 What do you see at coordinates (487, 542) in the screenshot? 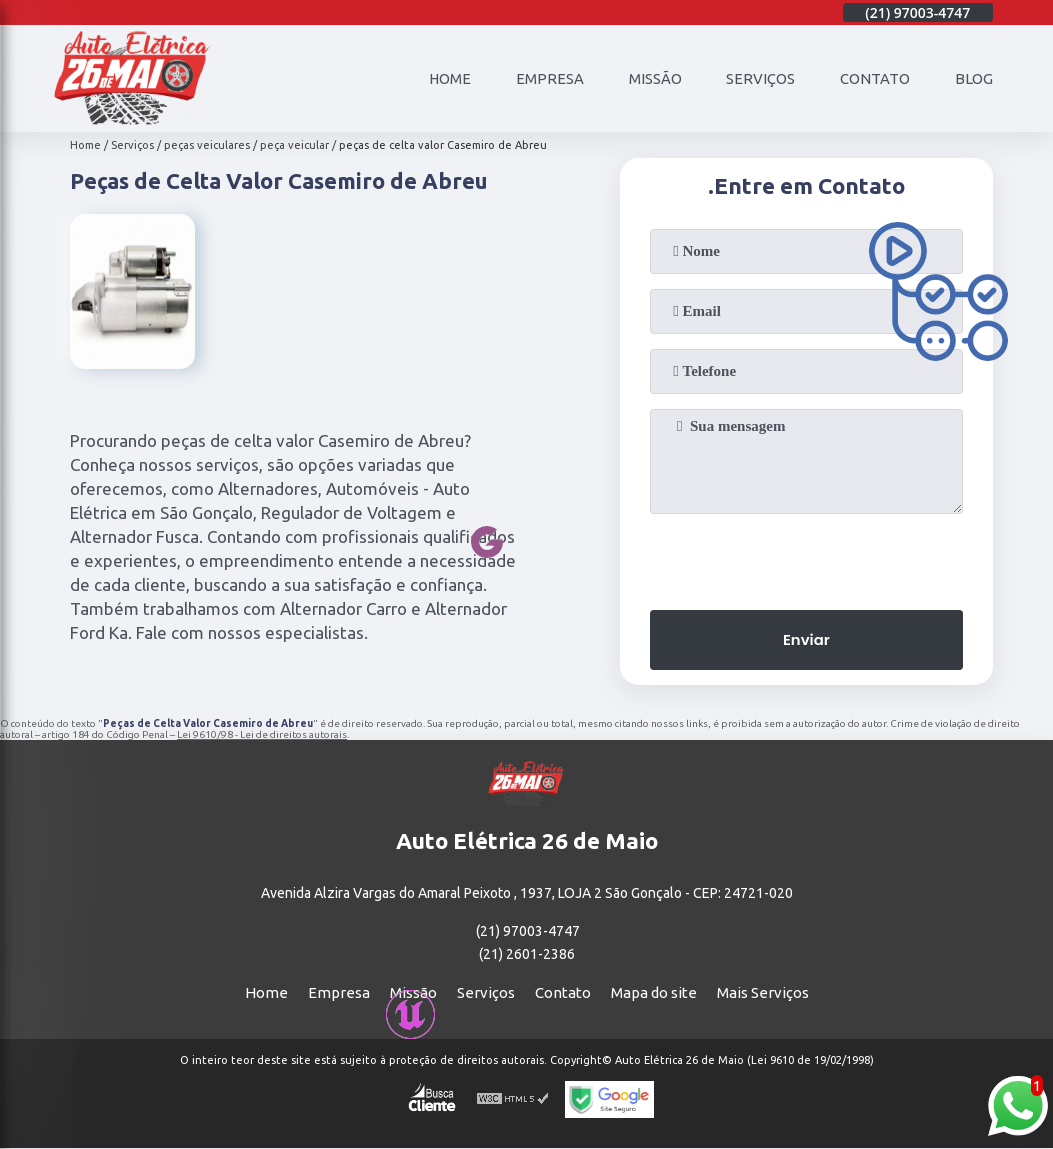
I see `visit justgiving fundraising platform` at bounding box center [487, 542].